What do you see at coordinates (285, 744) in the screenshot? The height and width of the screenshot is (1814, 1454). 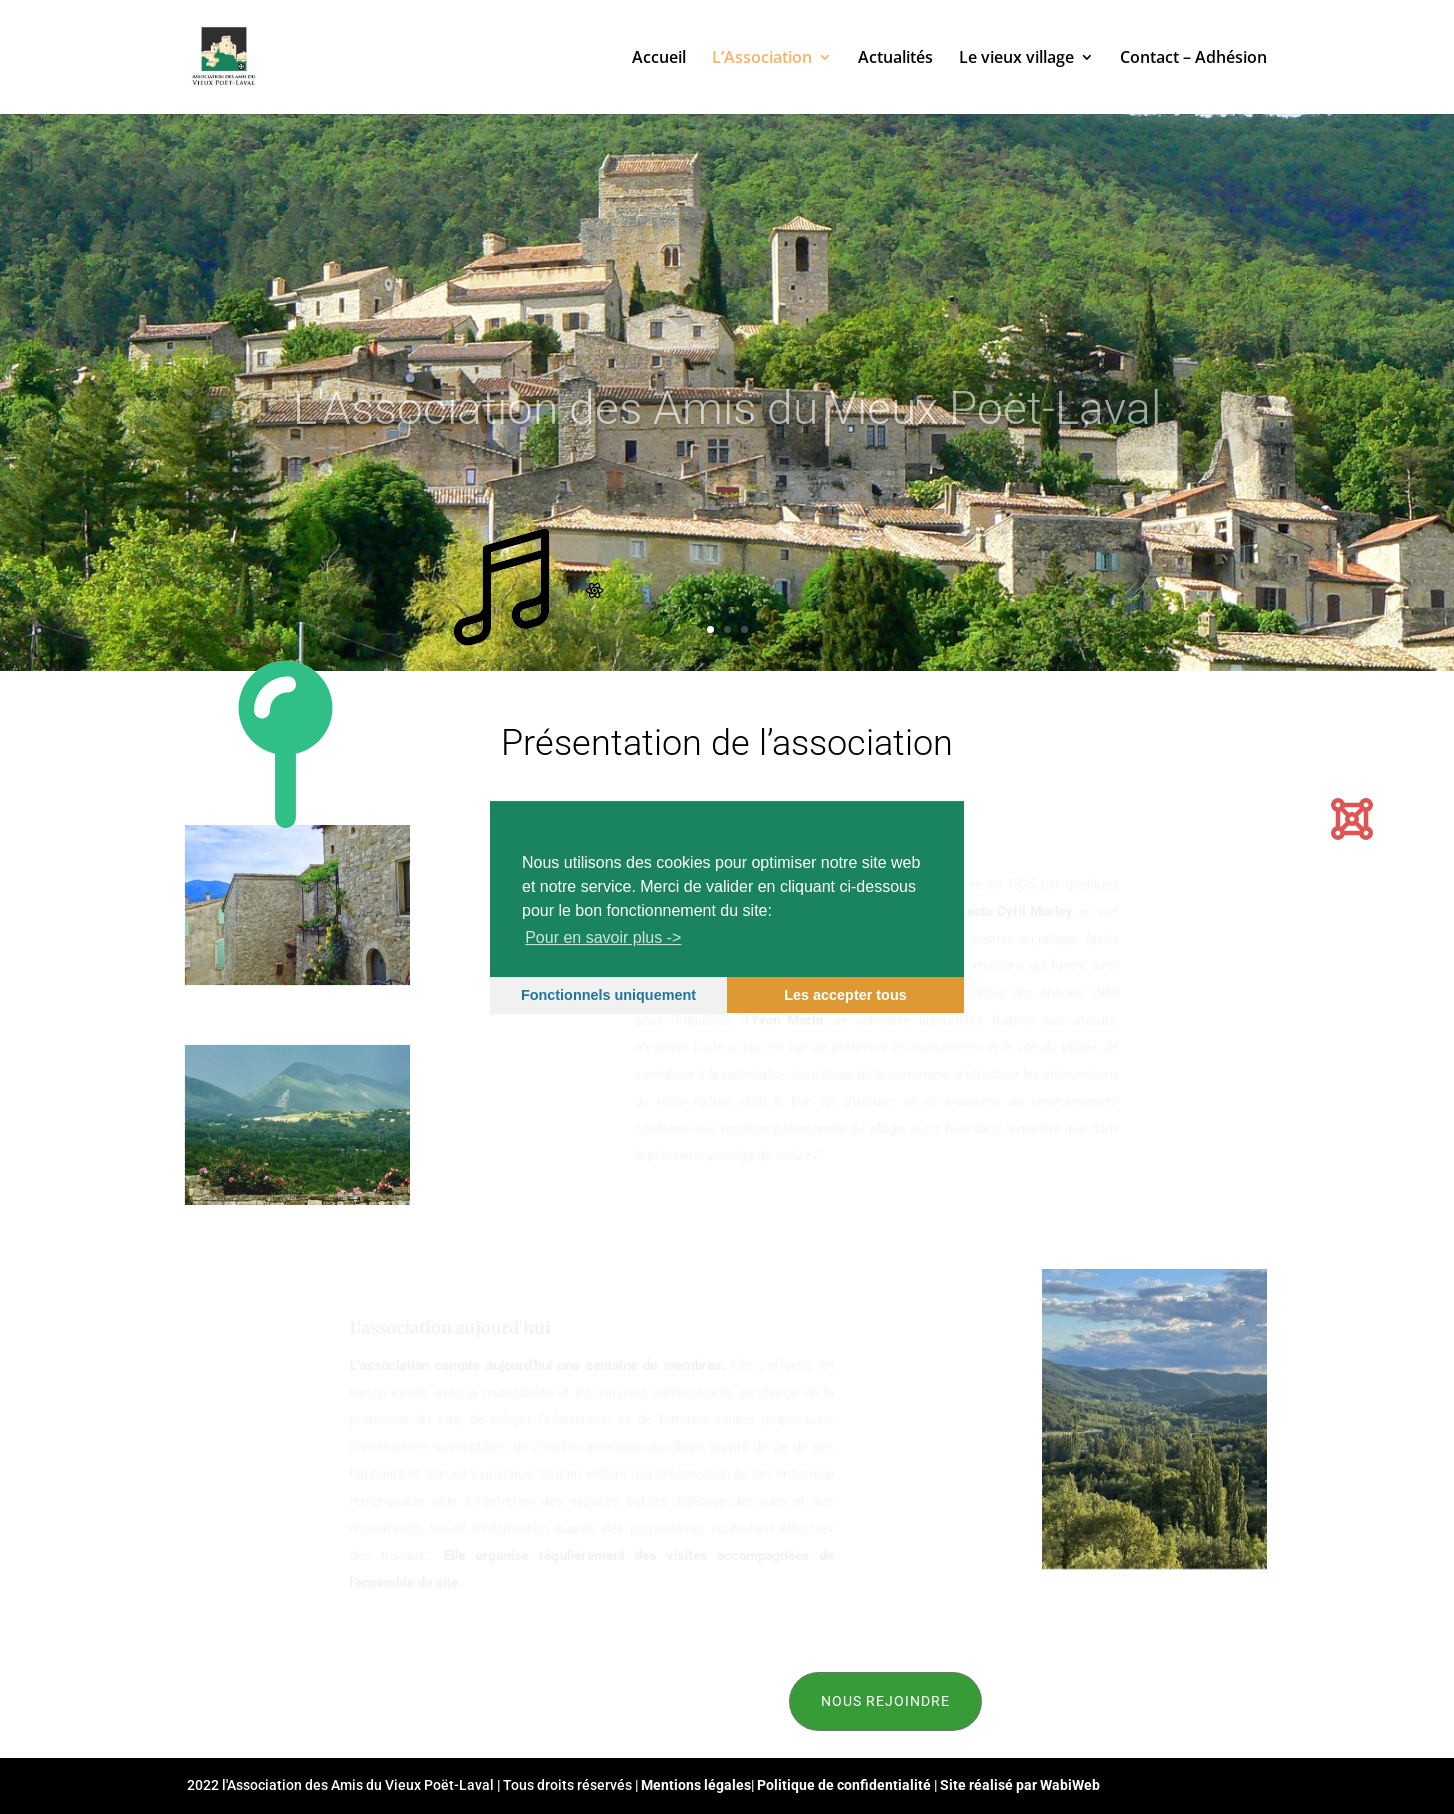 I see `mark a location on the map` at bounding box center [285, 744].